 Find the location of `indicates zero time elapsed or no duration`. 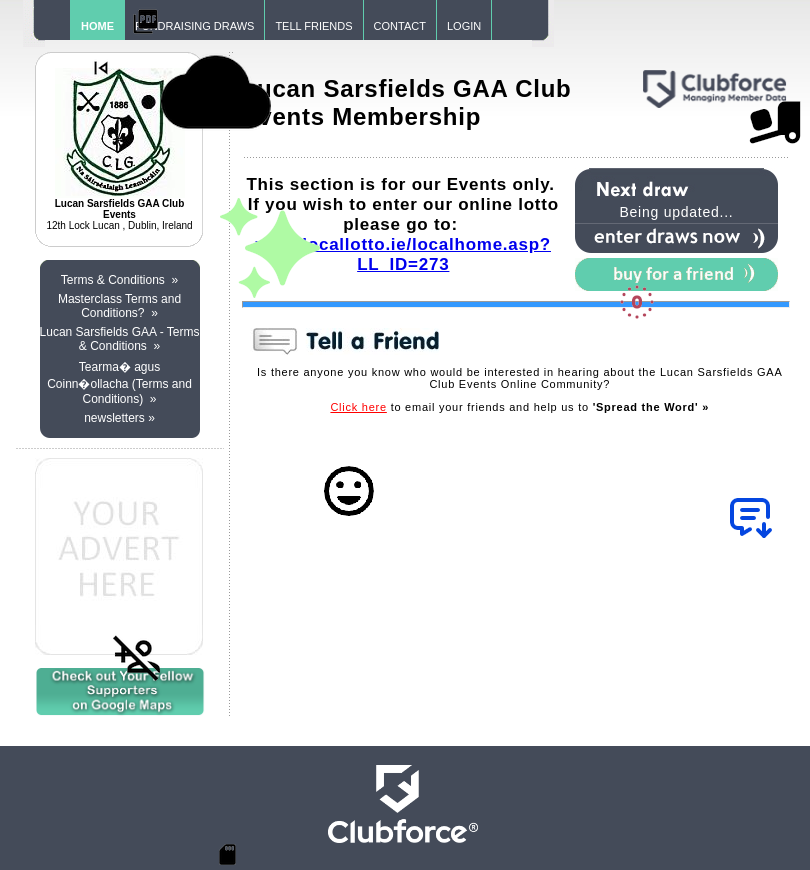

indicates zero time elapsed or no duration is located at coordinates (637, 302).